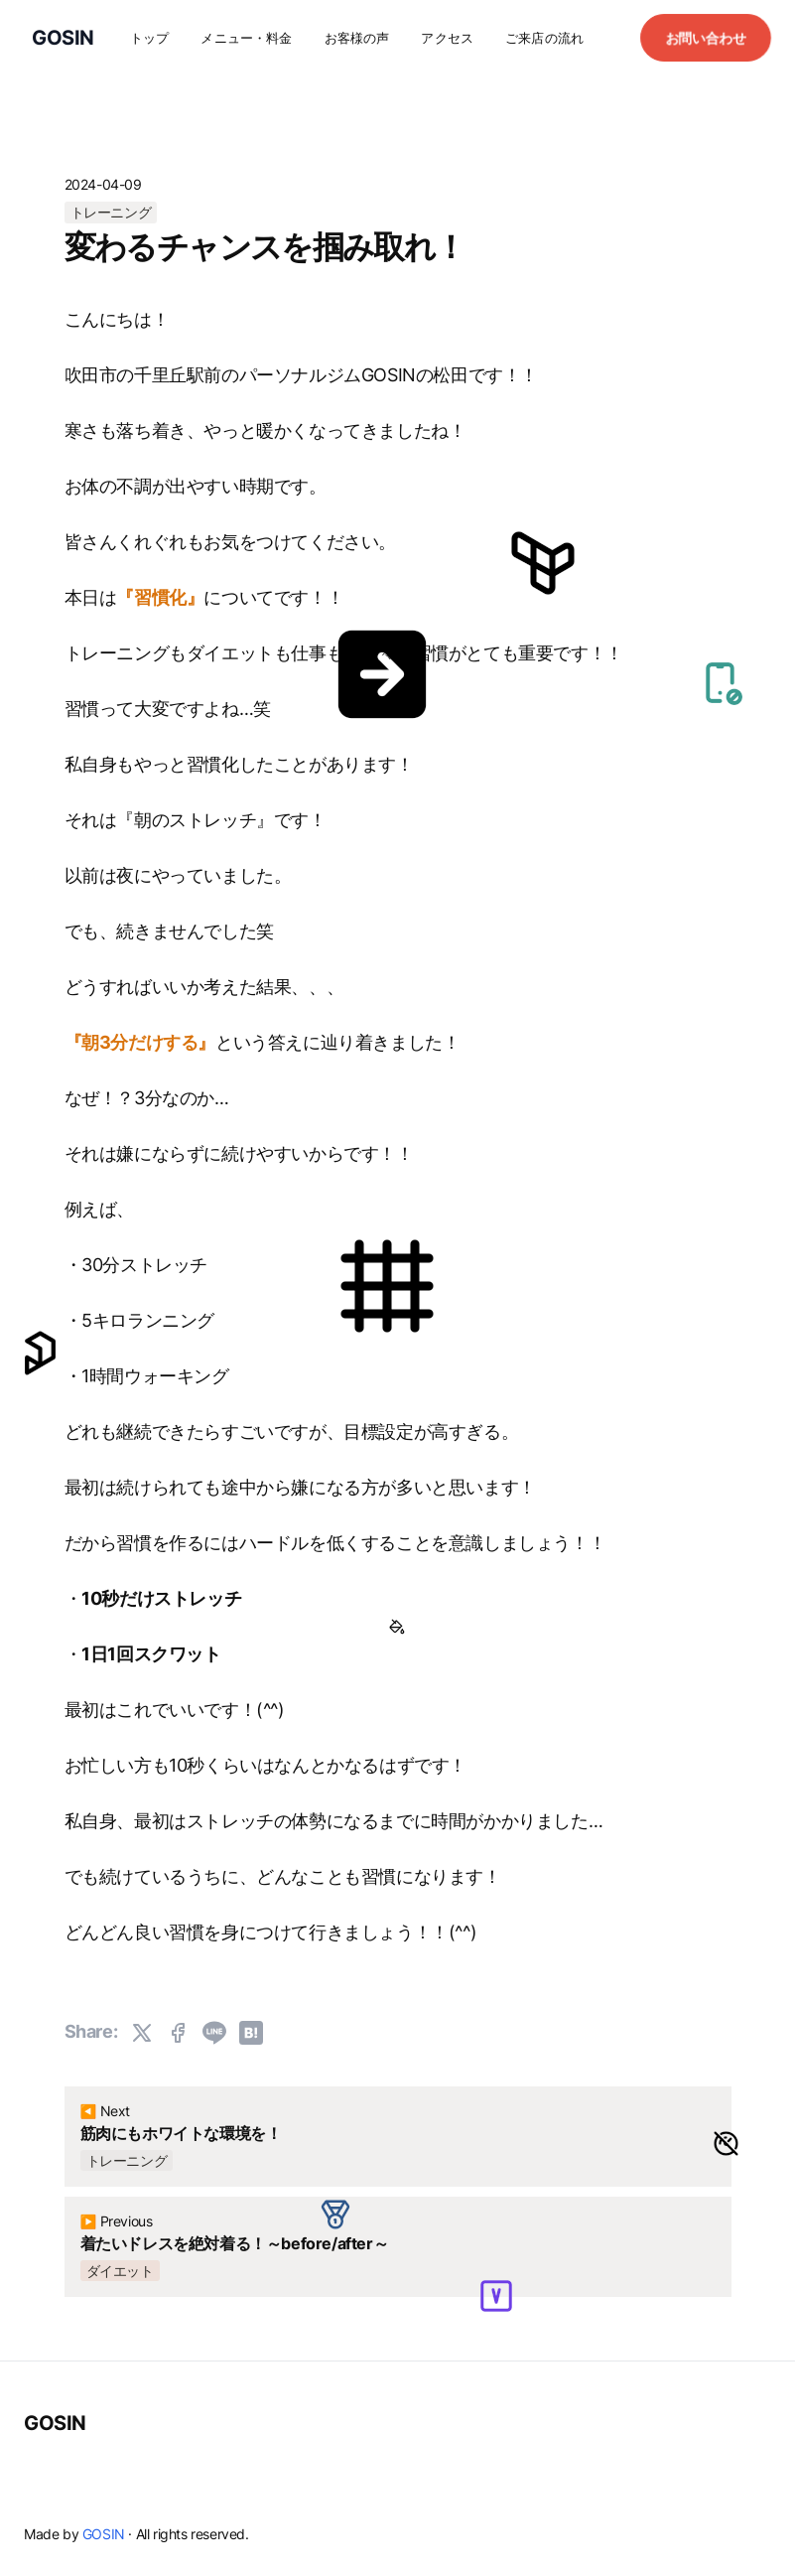 The width and height of the screenshot is (795, 2576). I want to click on view items in grid layout, so click(387, 1286).